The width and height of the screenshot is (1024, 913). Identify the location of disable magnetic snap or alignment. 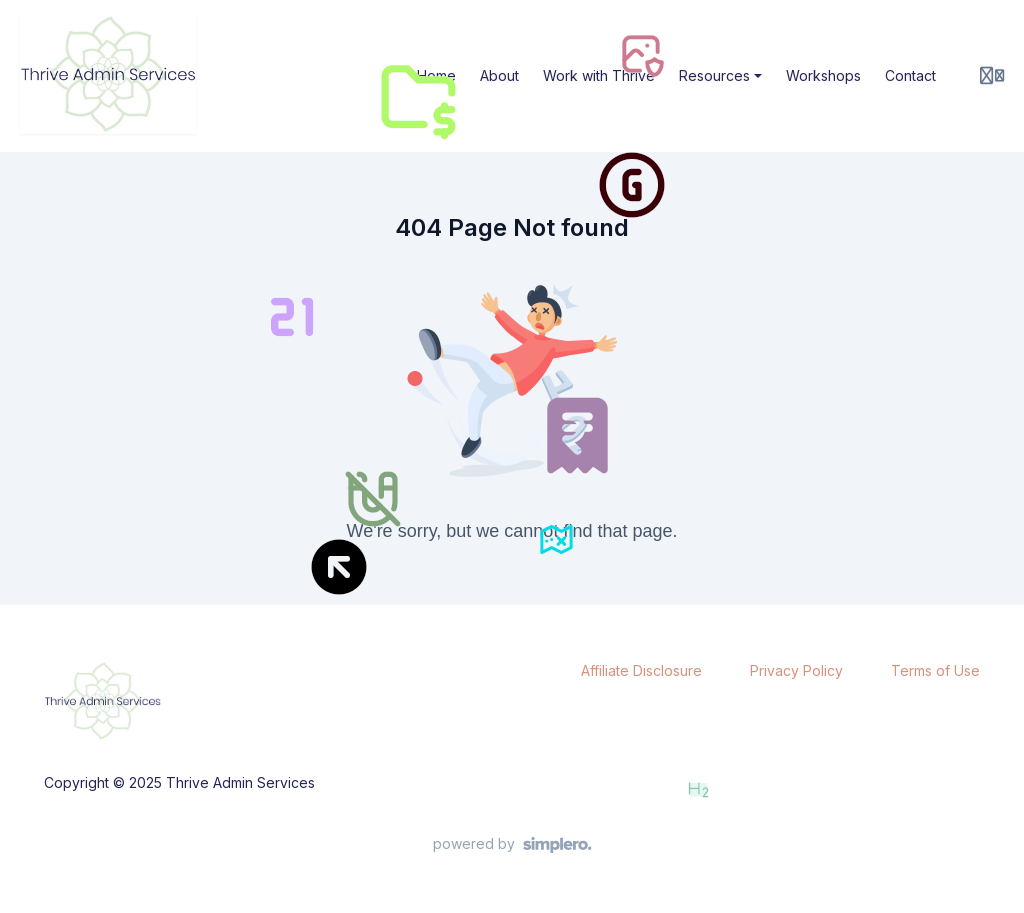
(373, 499).